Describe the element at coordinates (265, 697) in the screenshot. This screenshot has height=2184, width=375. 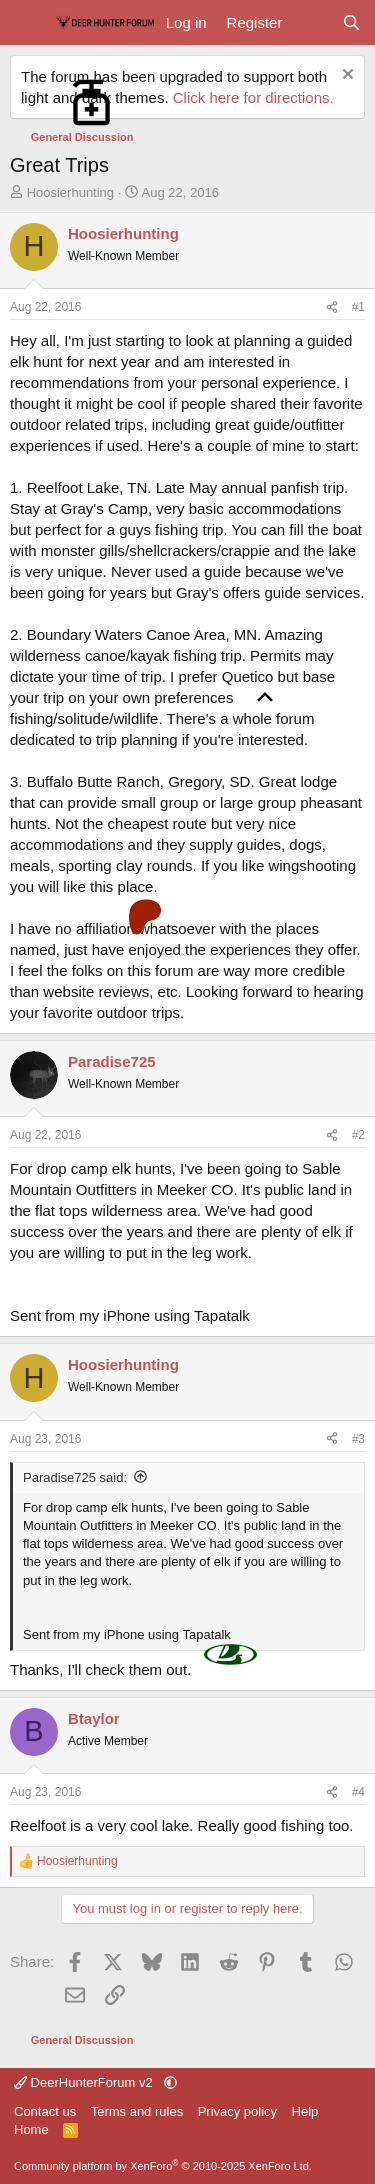
I see `collapse or minimize a section` at that location.